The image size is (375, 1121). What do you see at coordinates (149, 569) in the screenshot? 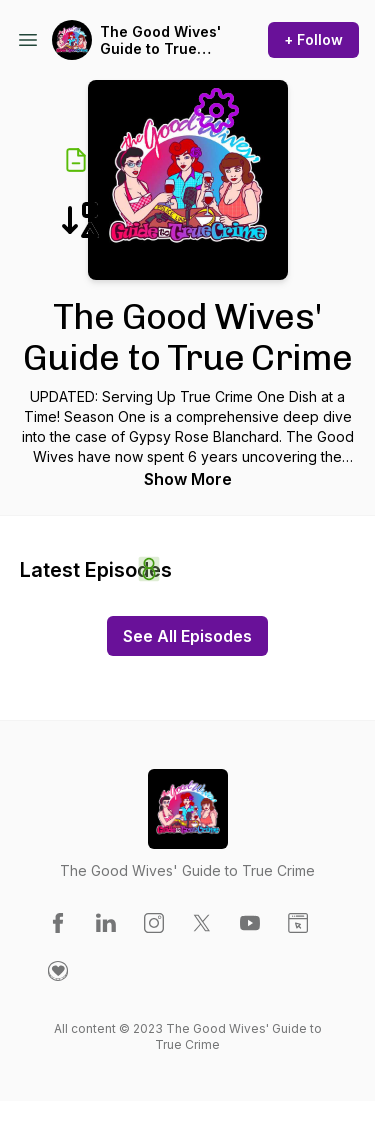
I see `indicates the number eight in a sequence or list` at bounding box center [149, 569].